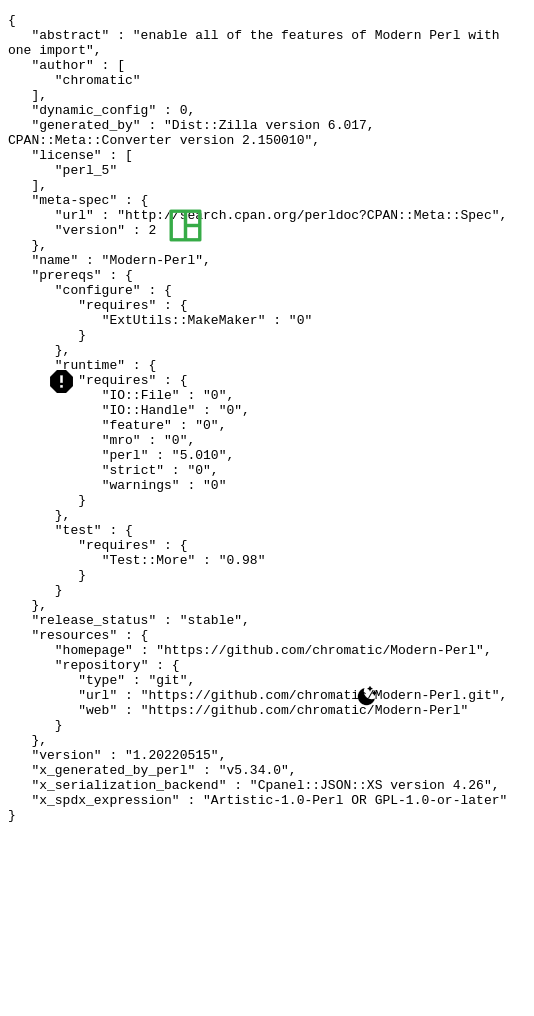 The image size is (534, 1016). Describe the element at coordinates (366, 696) in the screenshot. I see `enable dark mode or night theme` at that location.